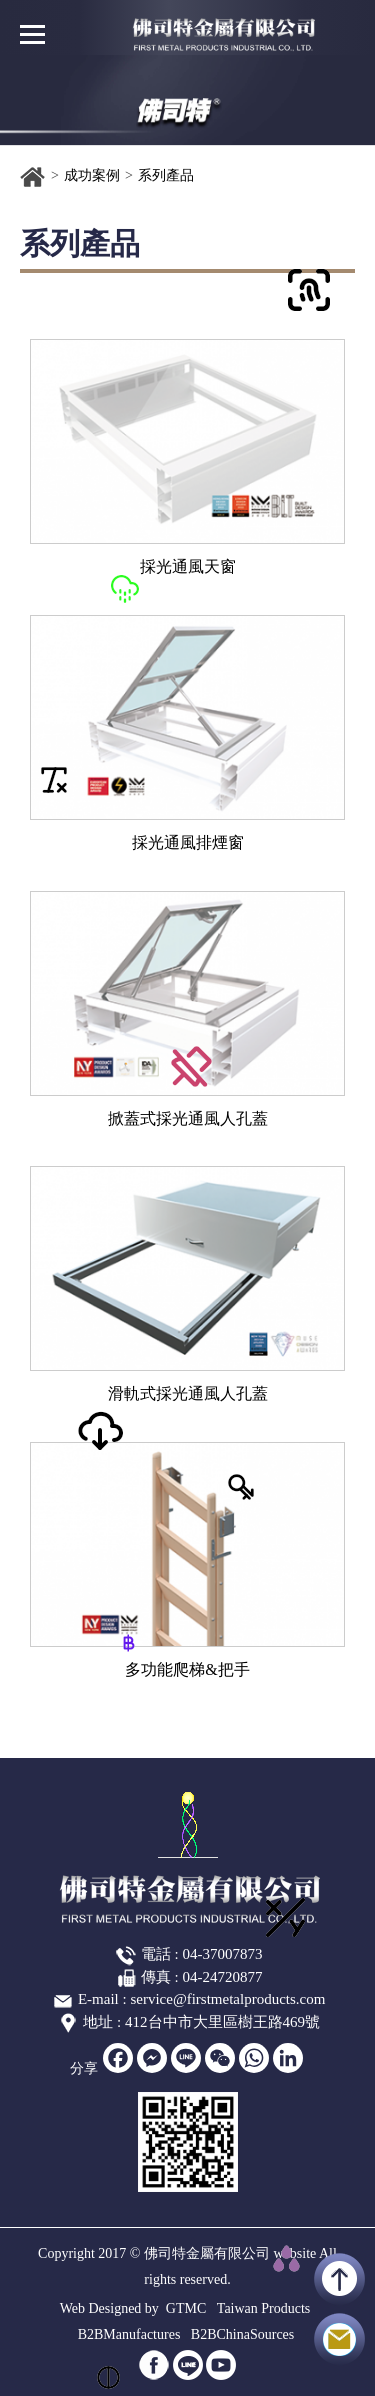  Describe the element at coordinates (190, 1068) in the screenshot. I see `unpin this item` at that location.